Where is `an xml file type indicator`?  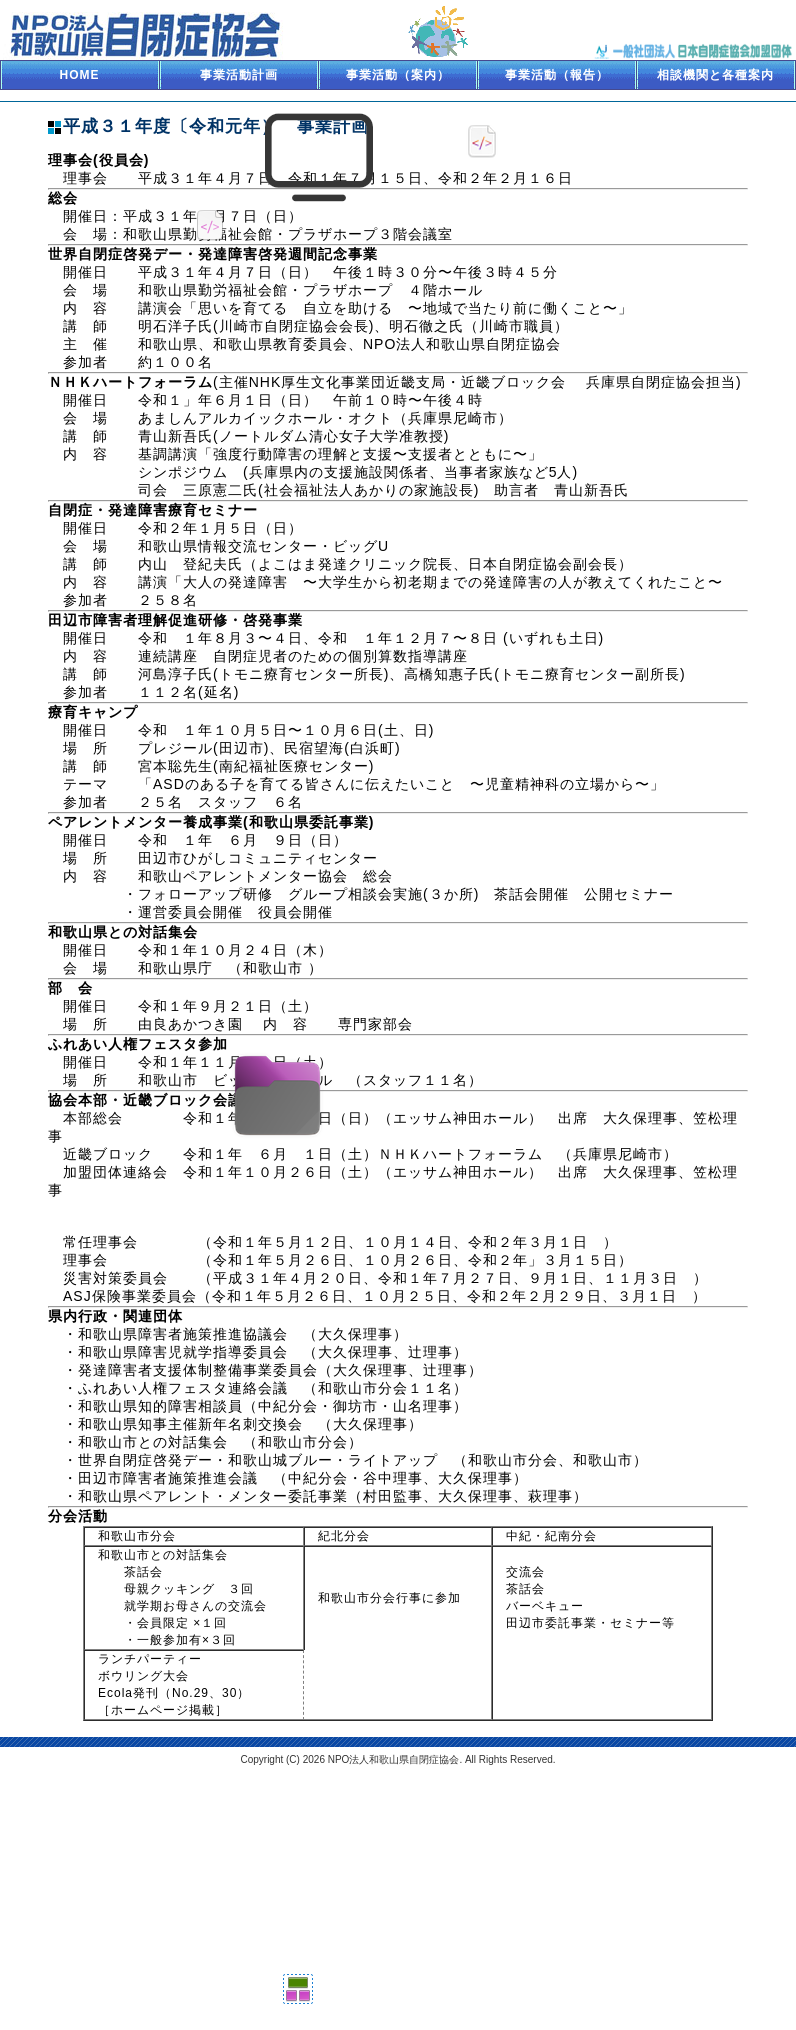 an xml file type indicator is located at coordinates (210, 225).